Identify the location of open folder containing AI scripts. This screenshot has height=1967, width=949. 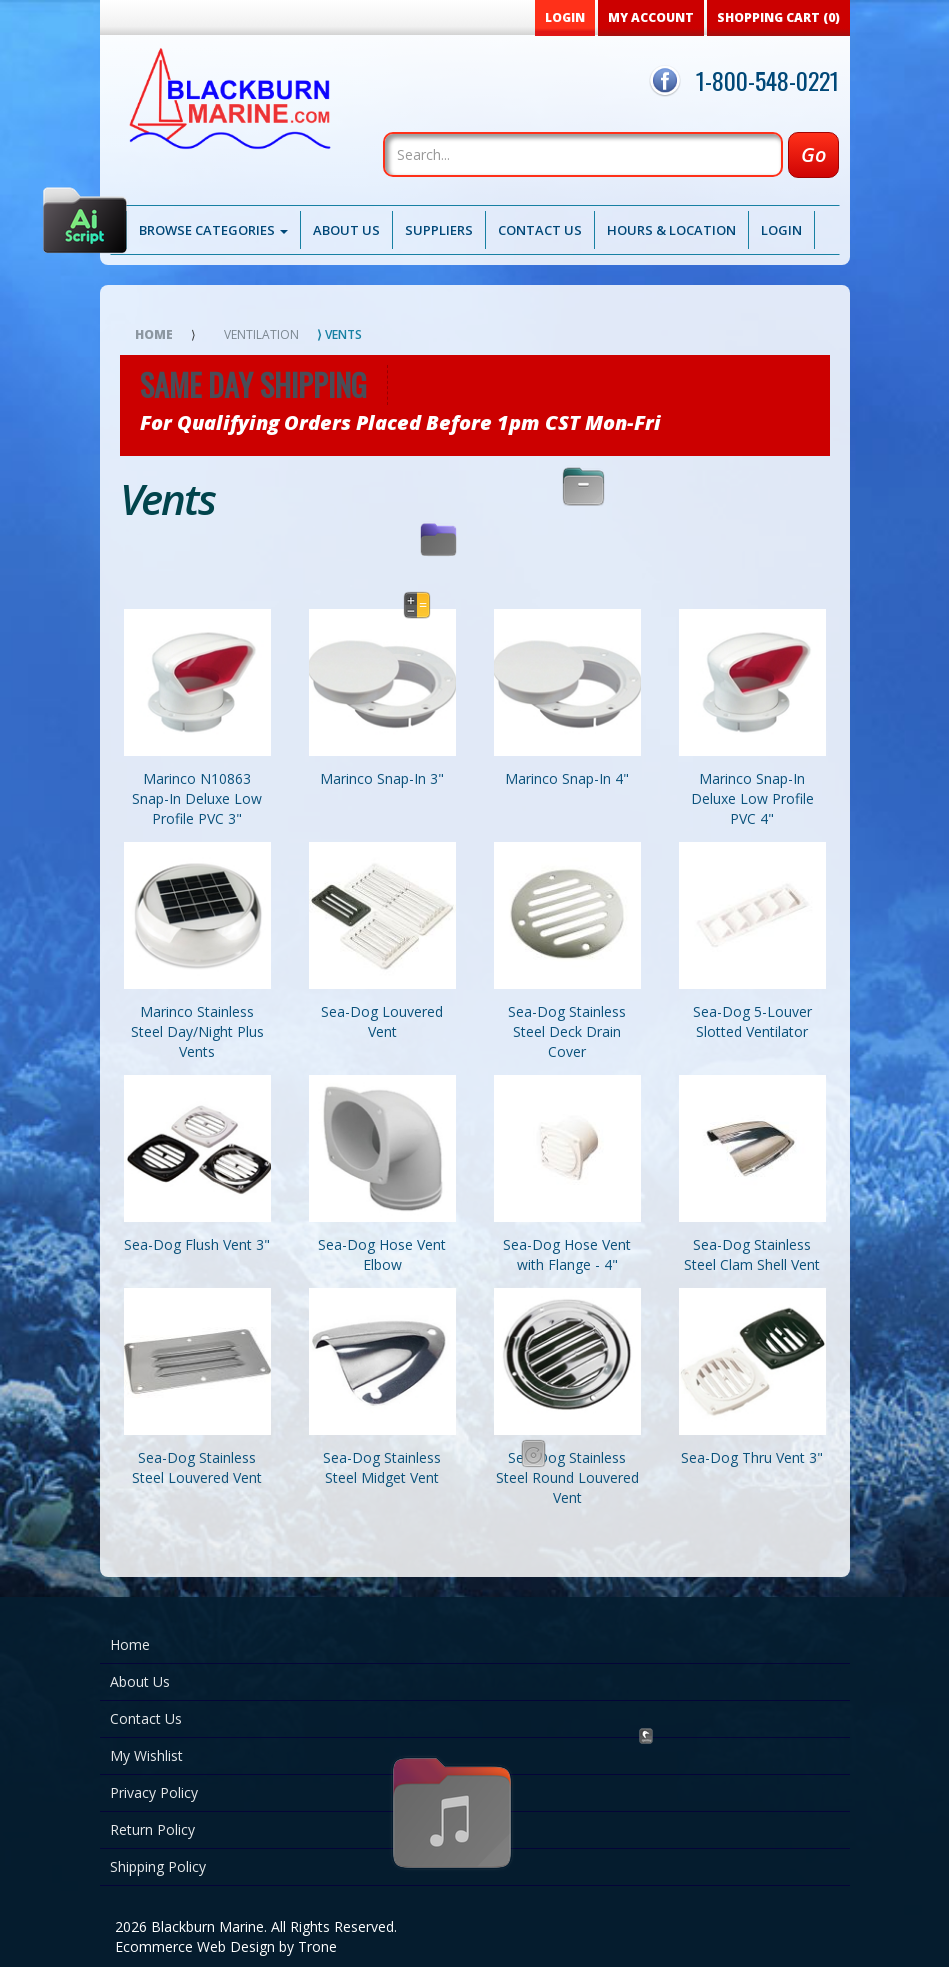
(84, 222).